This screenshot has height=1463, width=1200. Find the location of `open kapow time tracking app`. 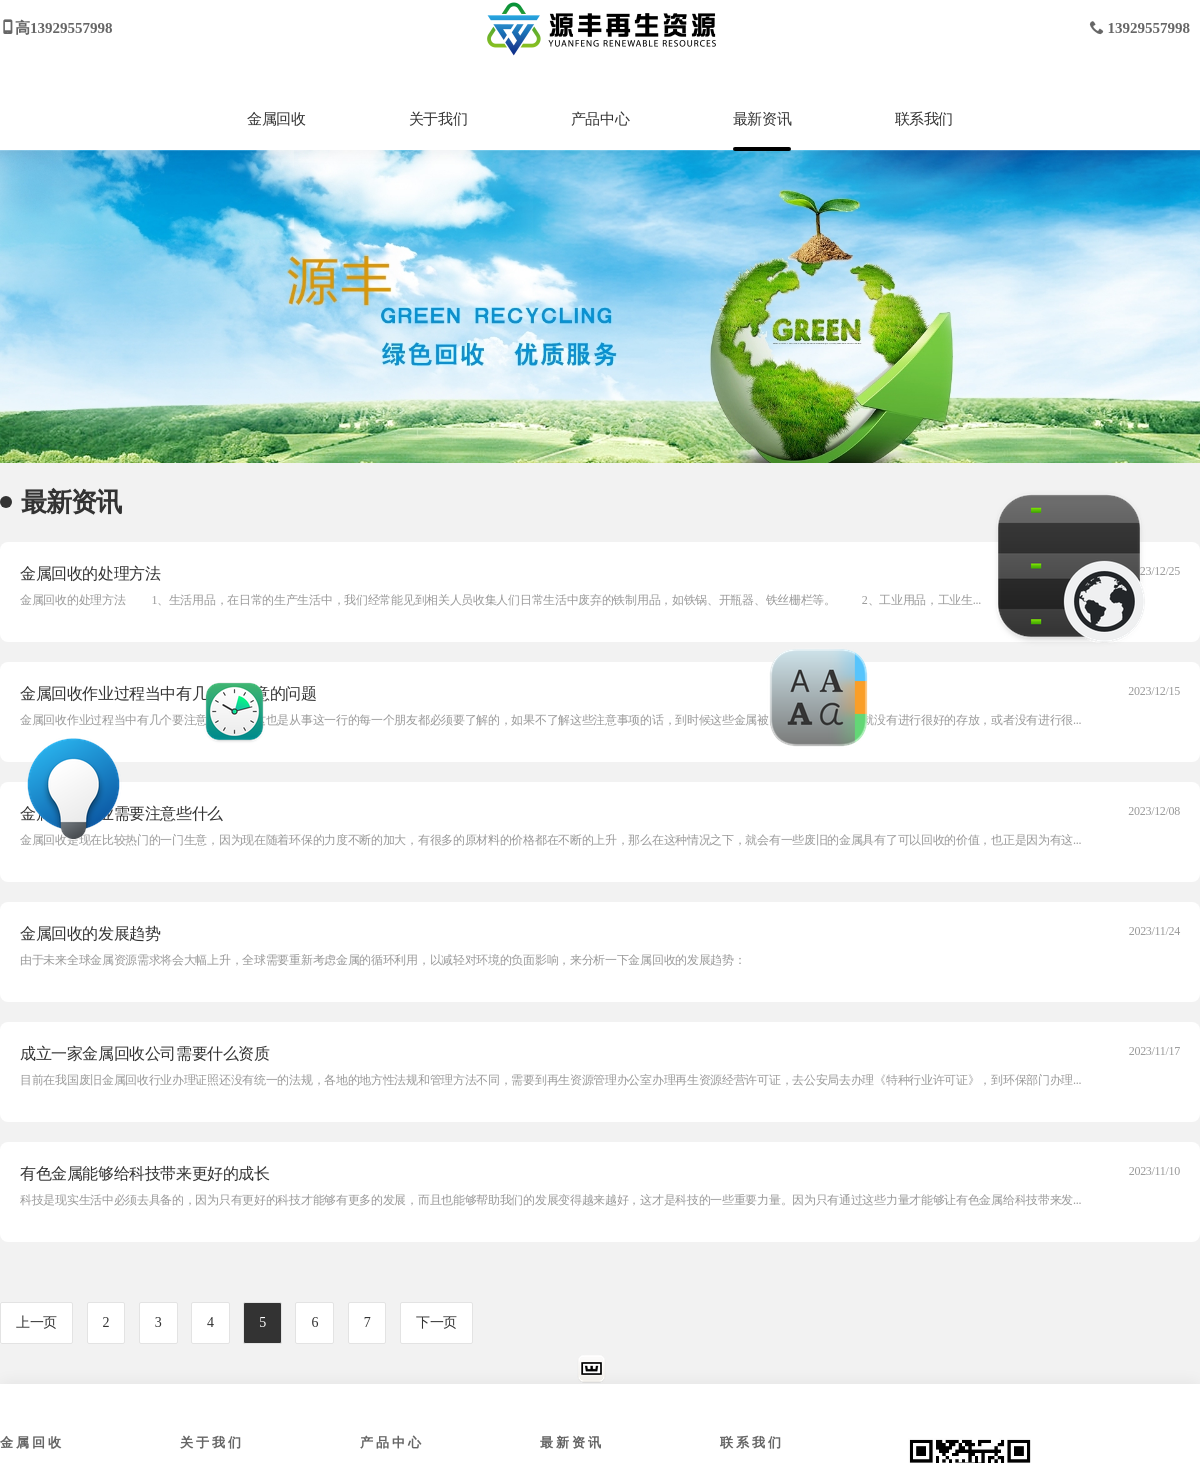

open kapow time tracking app is located at coordinates (234, 711).